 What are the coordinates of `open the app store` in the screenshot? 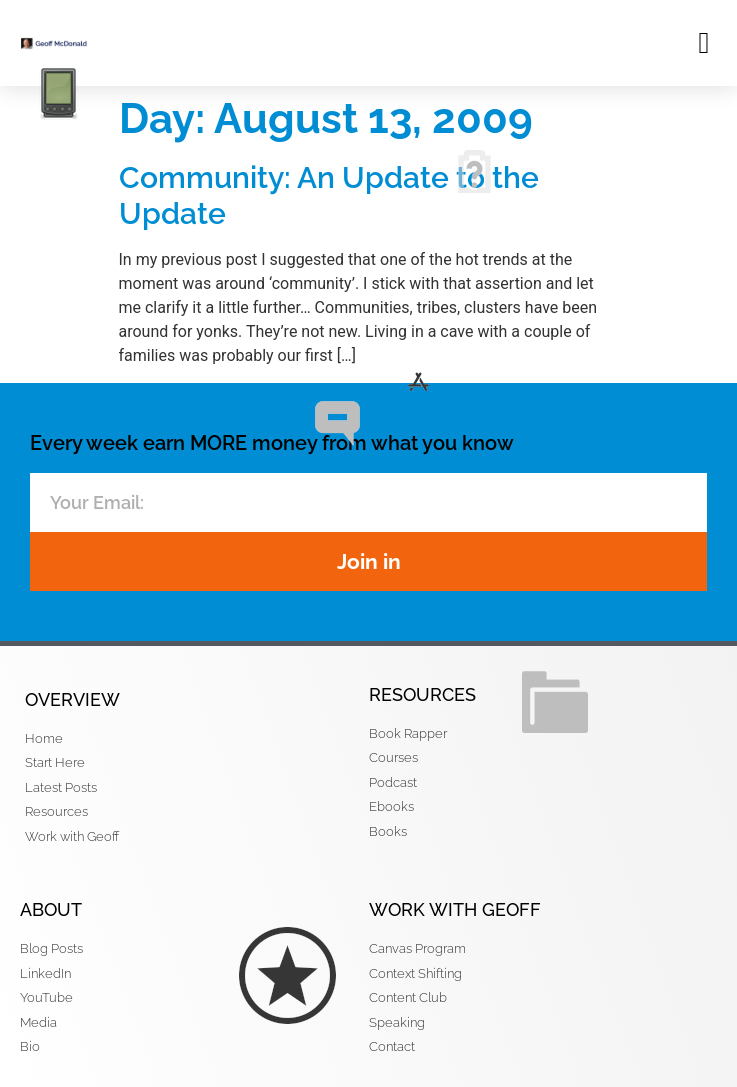 It's located at (418, 381).